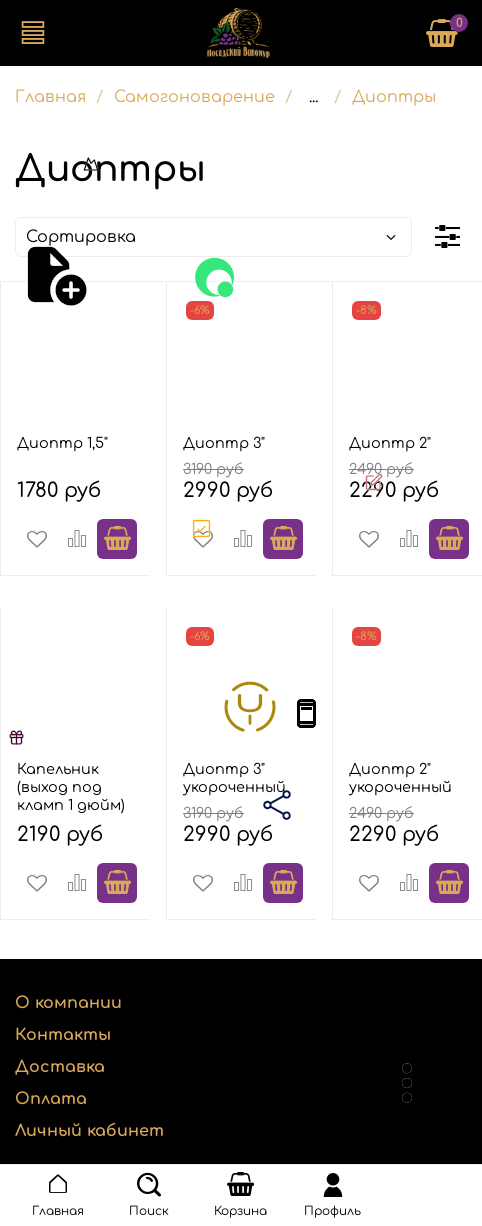  Describe the element at coordinates (214, 277) in the screenshot. I see `quinscape company logo` at that location.